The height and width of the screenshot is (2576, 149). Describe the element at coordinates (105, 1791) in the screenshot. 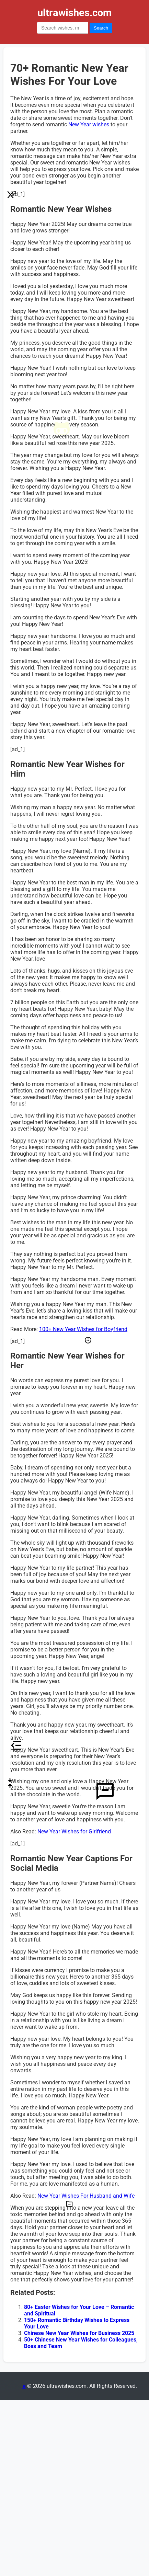

I see `open messaging or chat` at that location.